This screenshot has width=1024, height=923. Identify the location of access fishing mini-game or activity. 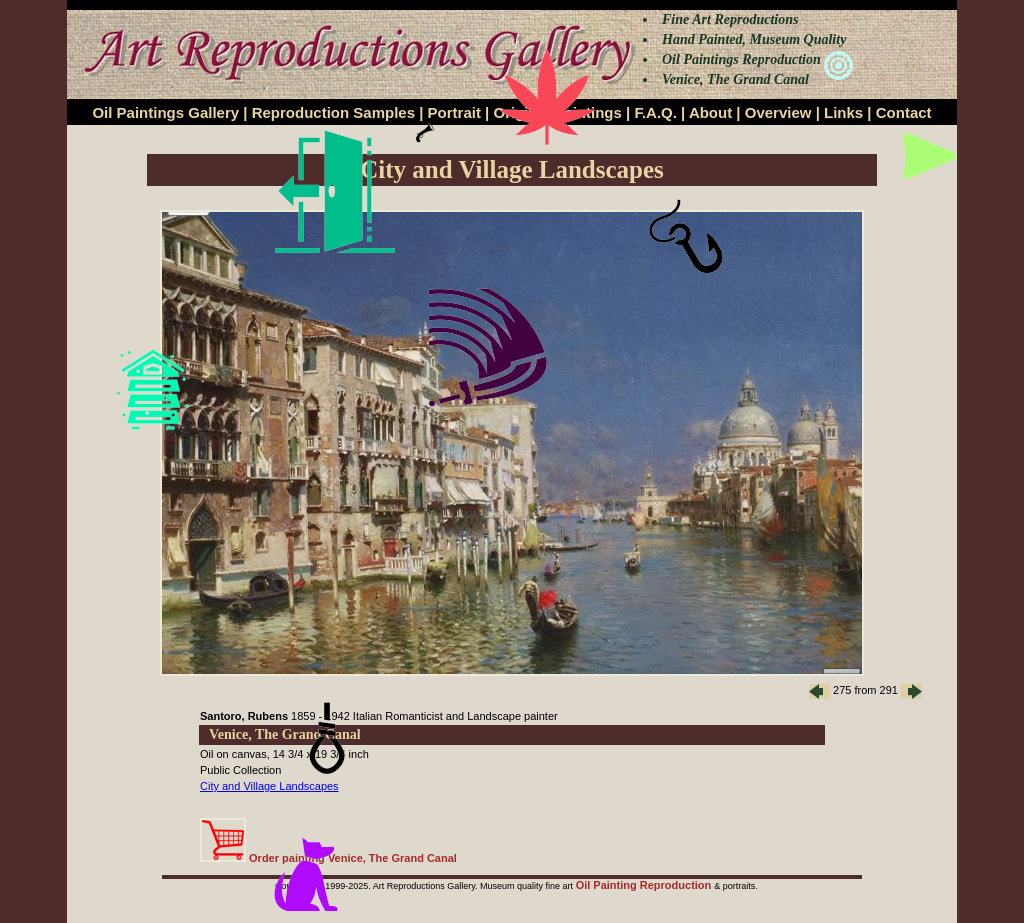
(686, 236).